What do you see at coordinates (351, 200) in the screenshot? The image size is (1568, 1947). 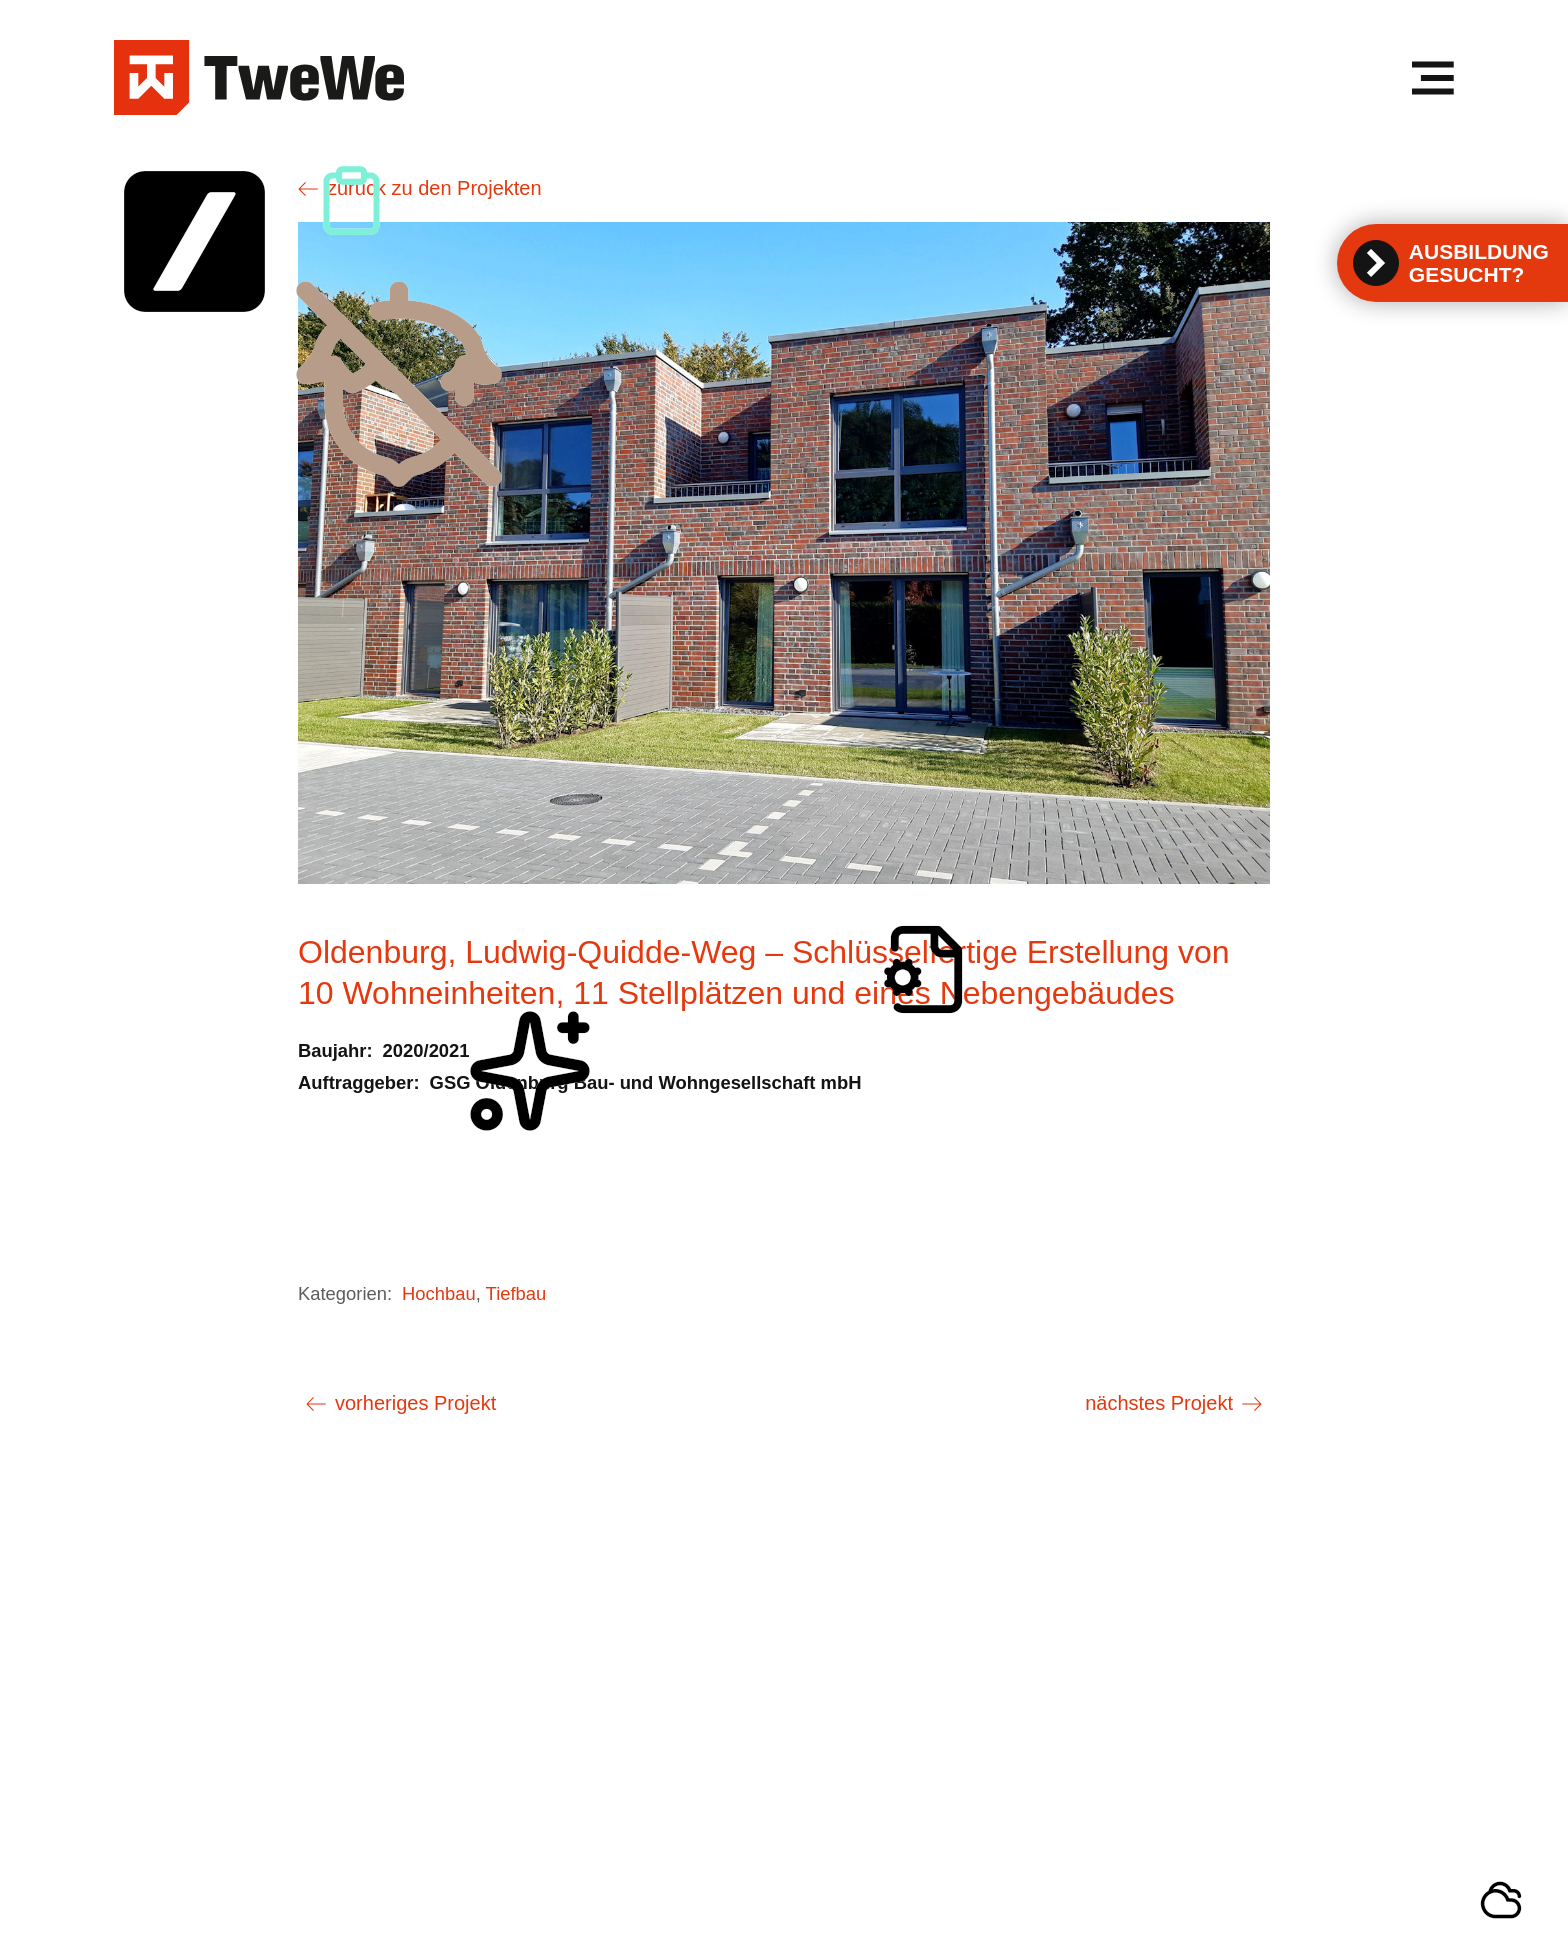 I see `copy content to clipboard` at bounding box center [351, 200].